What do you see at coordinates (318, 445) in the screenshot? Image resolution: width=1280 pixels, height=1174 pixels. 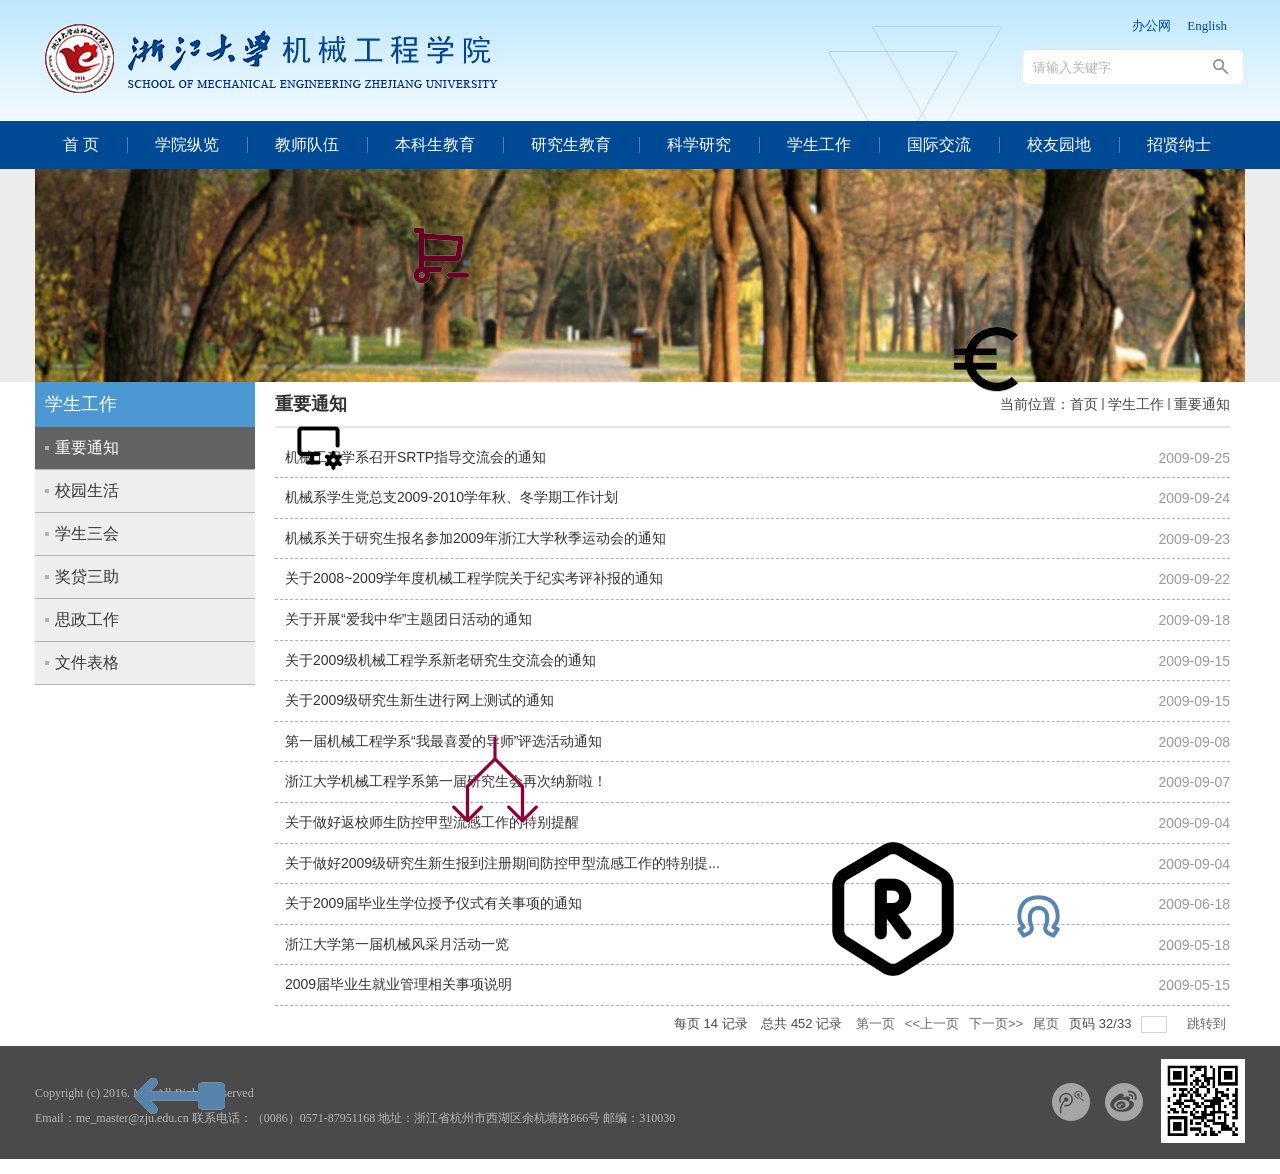 I see `access desktop display settings` at bounding box center [318, 445].